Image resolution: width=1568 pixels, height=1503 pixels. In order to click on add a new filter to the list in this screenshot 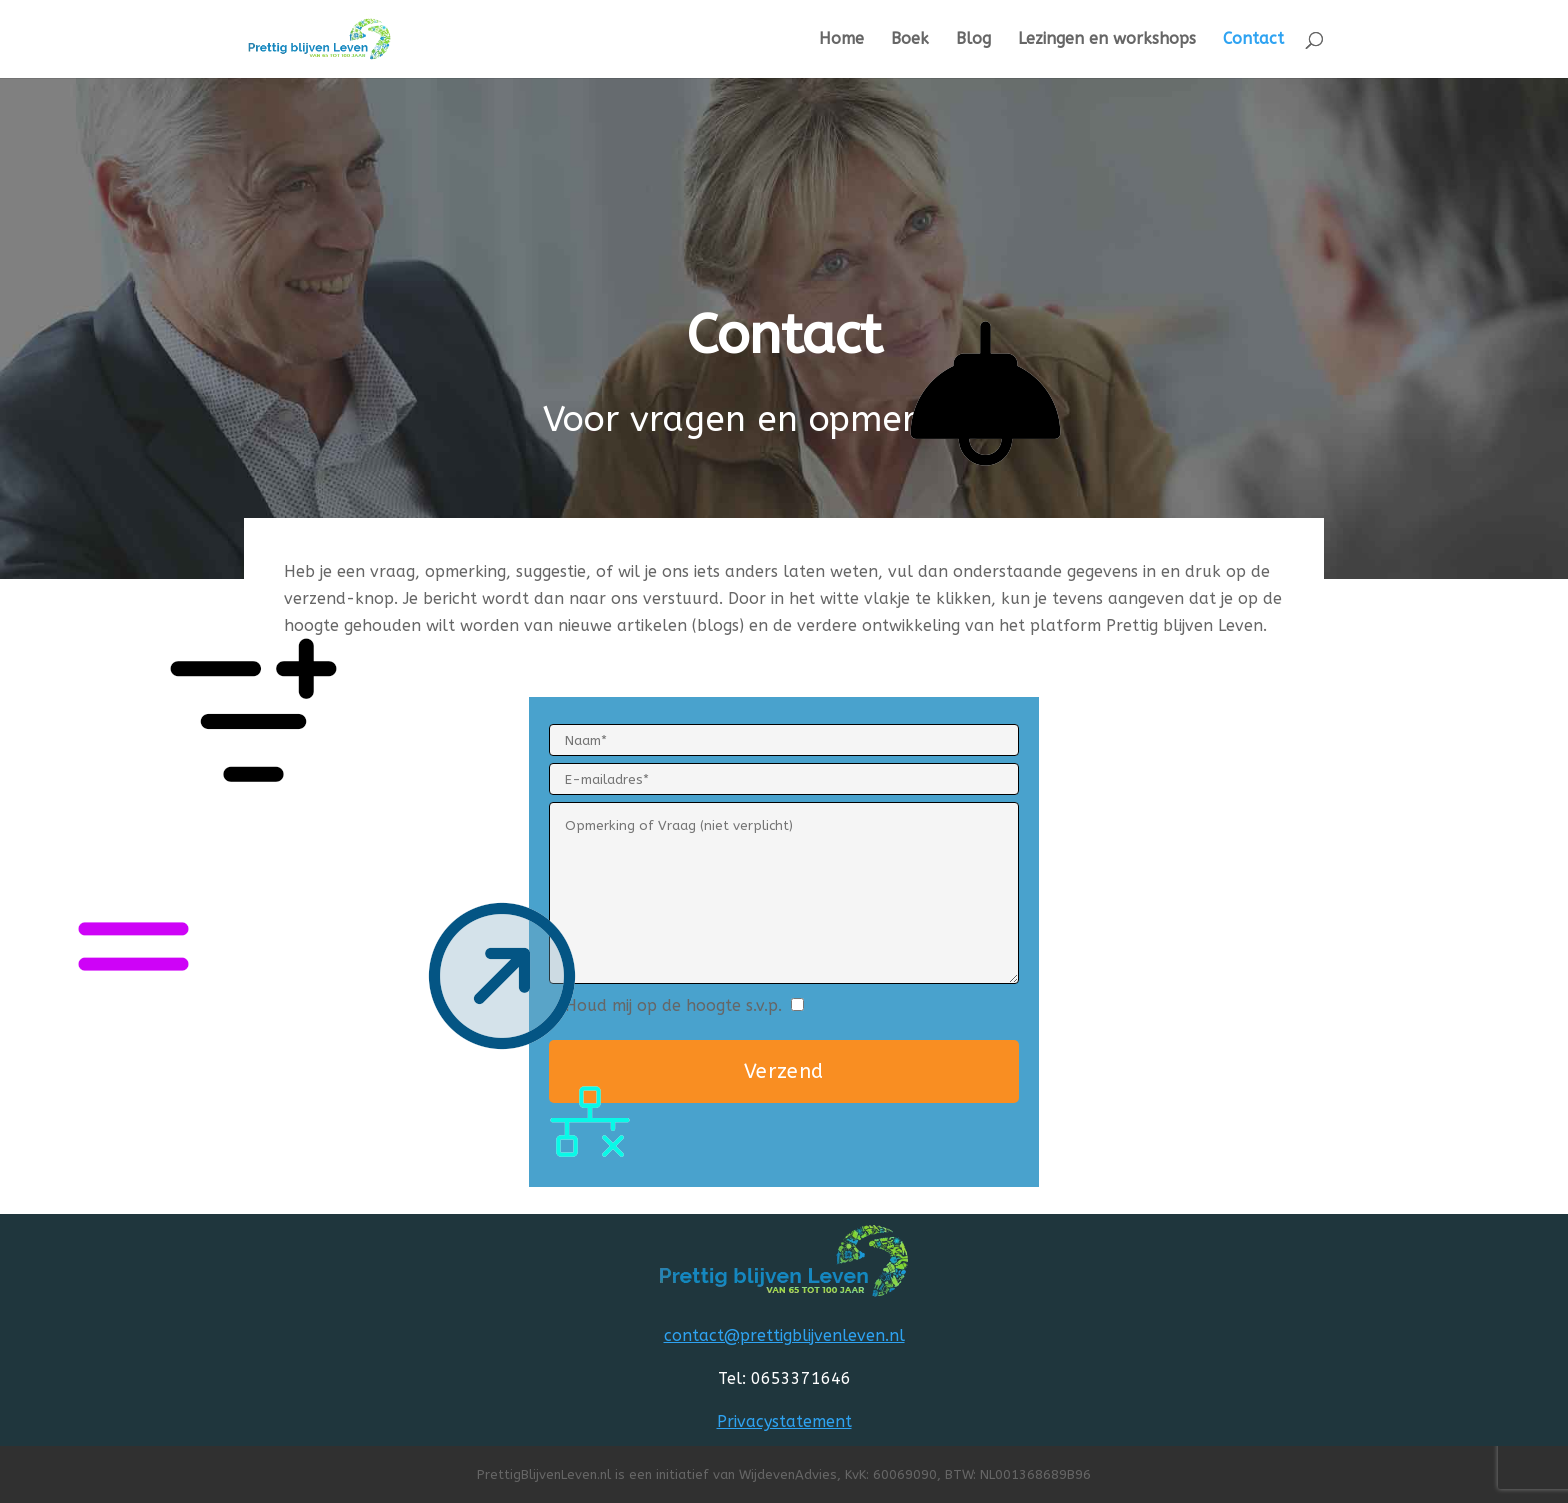, I will do `click(253, 721)`.